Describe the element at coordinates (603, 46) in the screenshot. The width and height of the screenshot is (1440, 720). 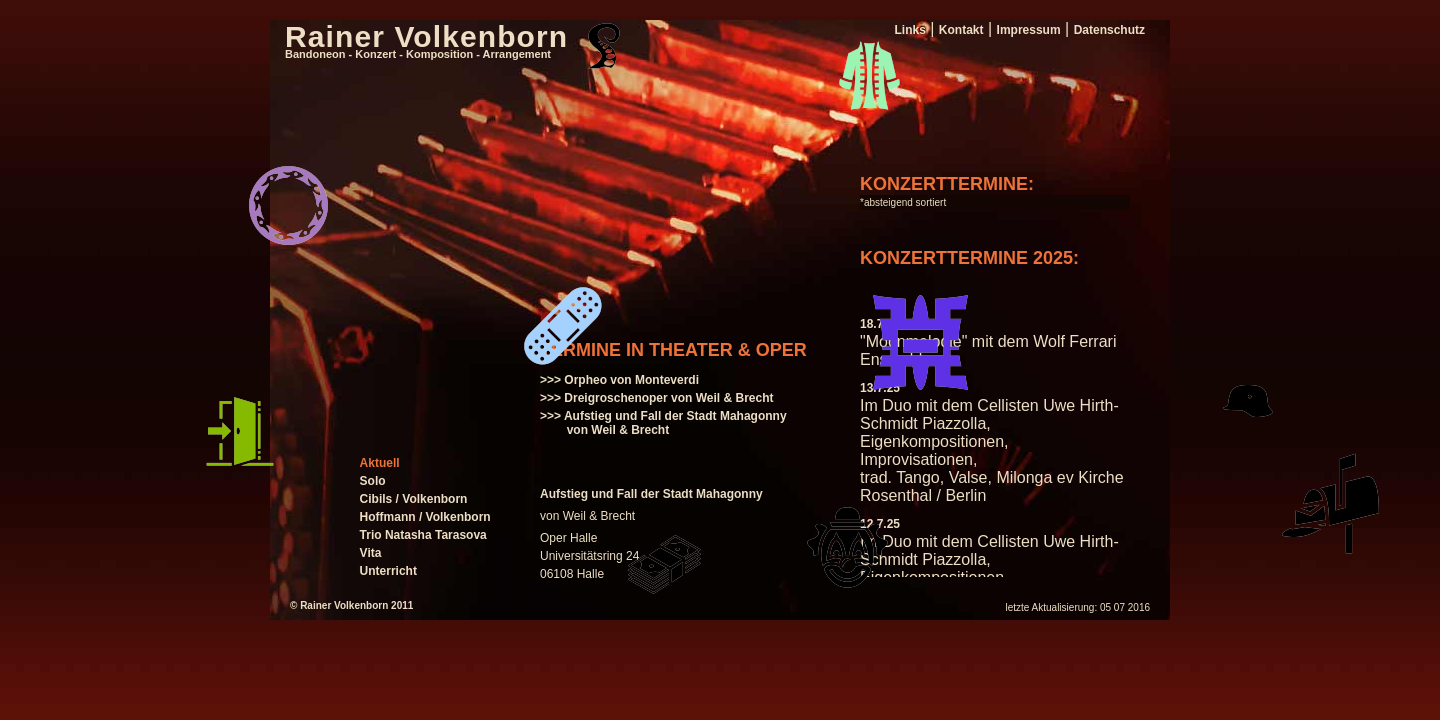
I see `represents a sea creature or kraken enemy type` at that location.